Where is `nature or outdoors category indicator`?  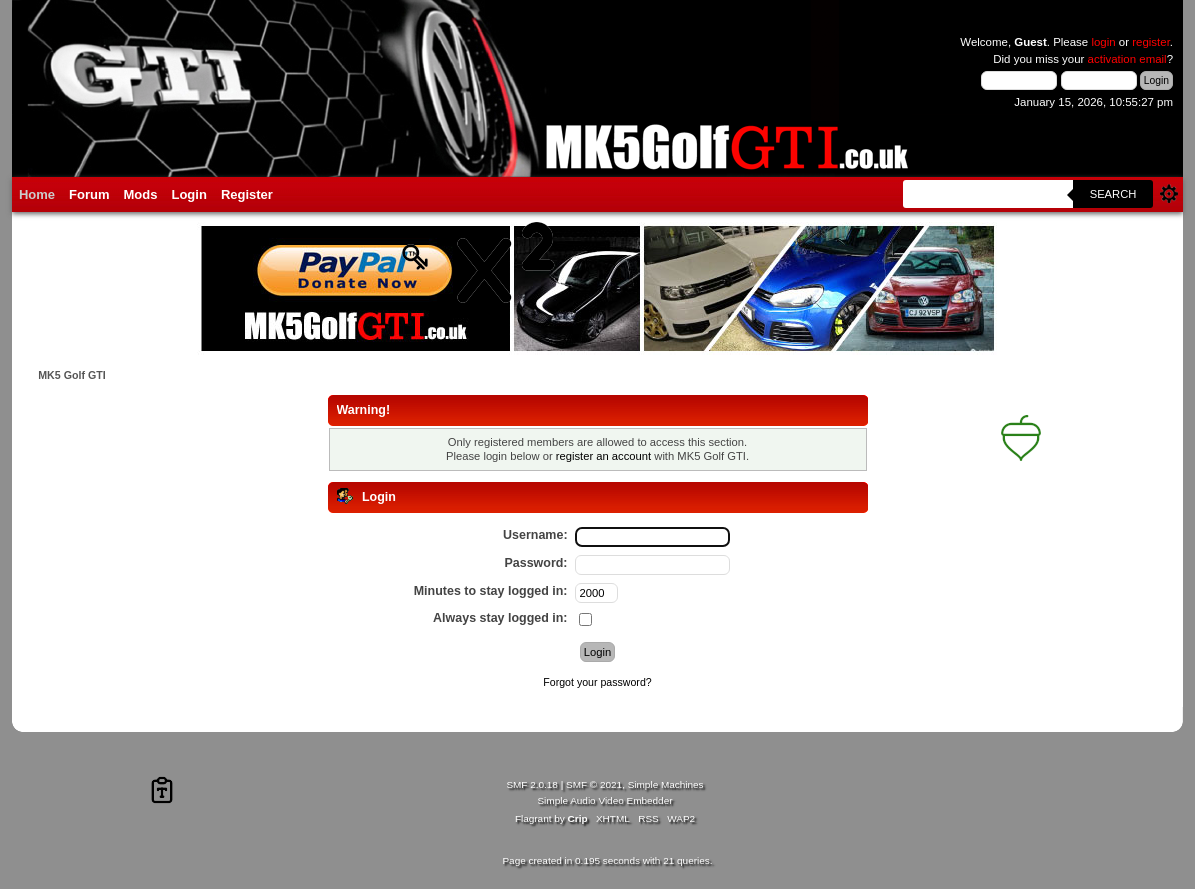 nature or outdoors category indicator is located at coordinates (1021, 438).